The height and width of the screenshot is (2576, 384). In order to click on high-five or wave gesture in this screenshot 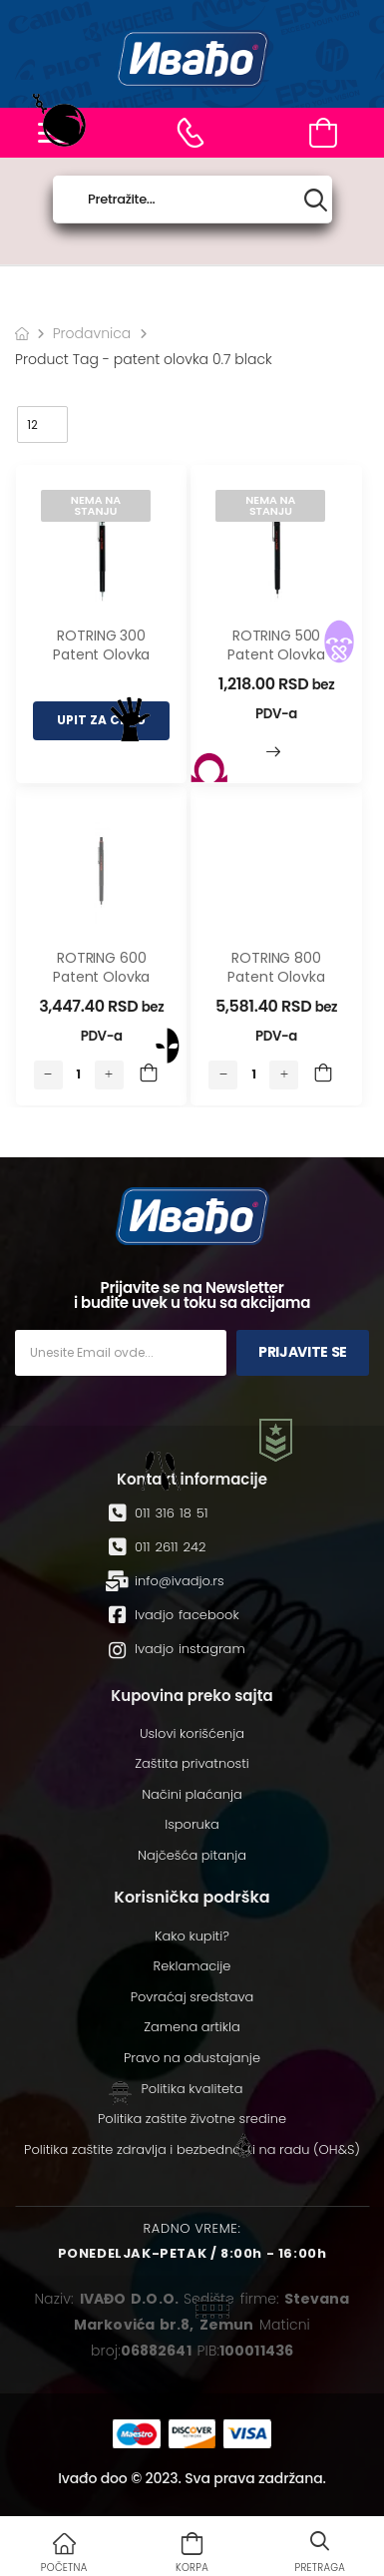, I will do `click(130, 719)`.